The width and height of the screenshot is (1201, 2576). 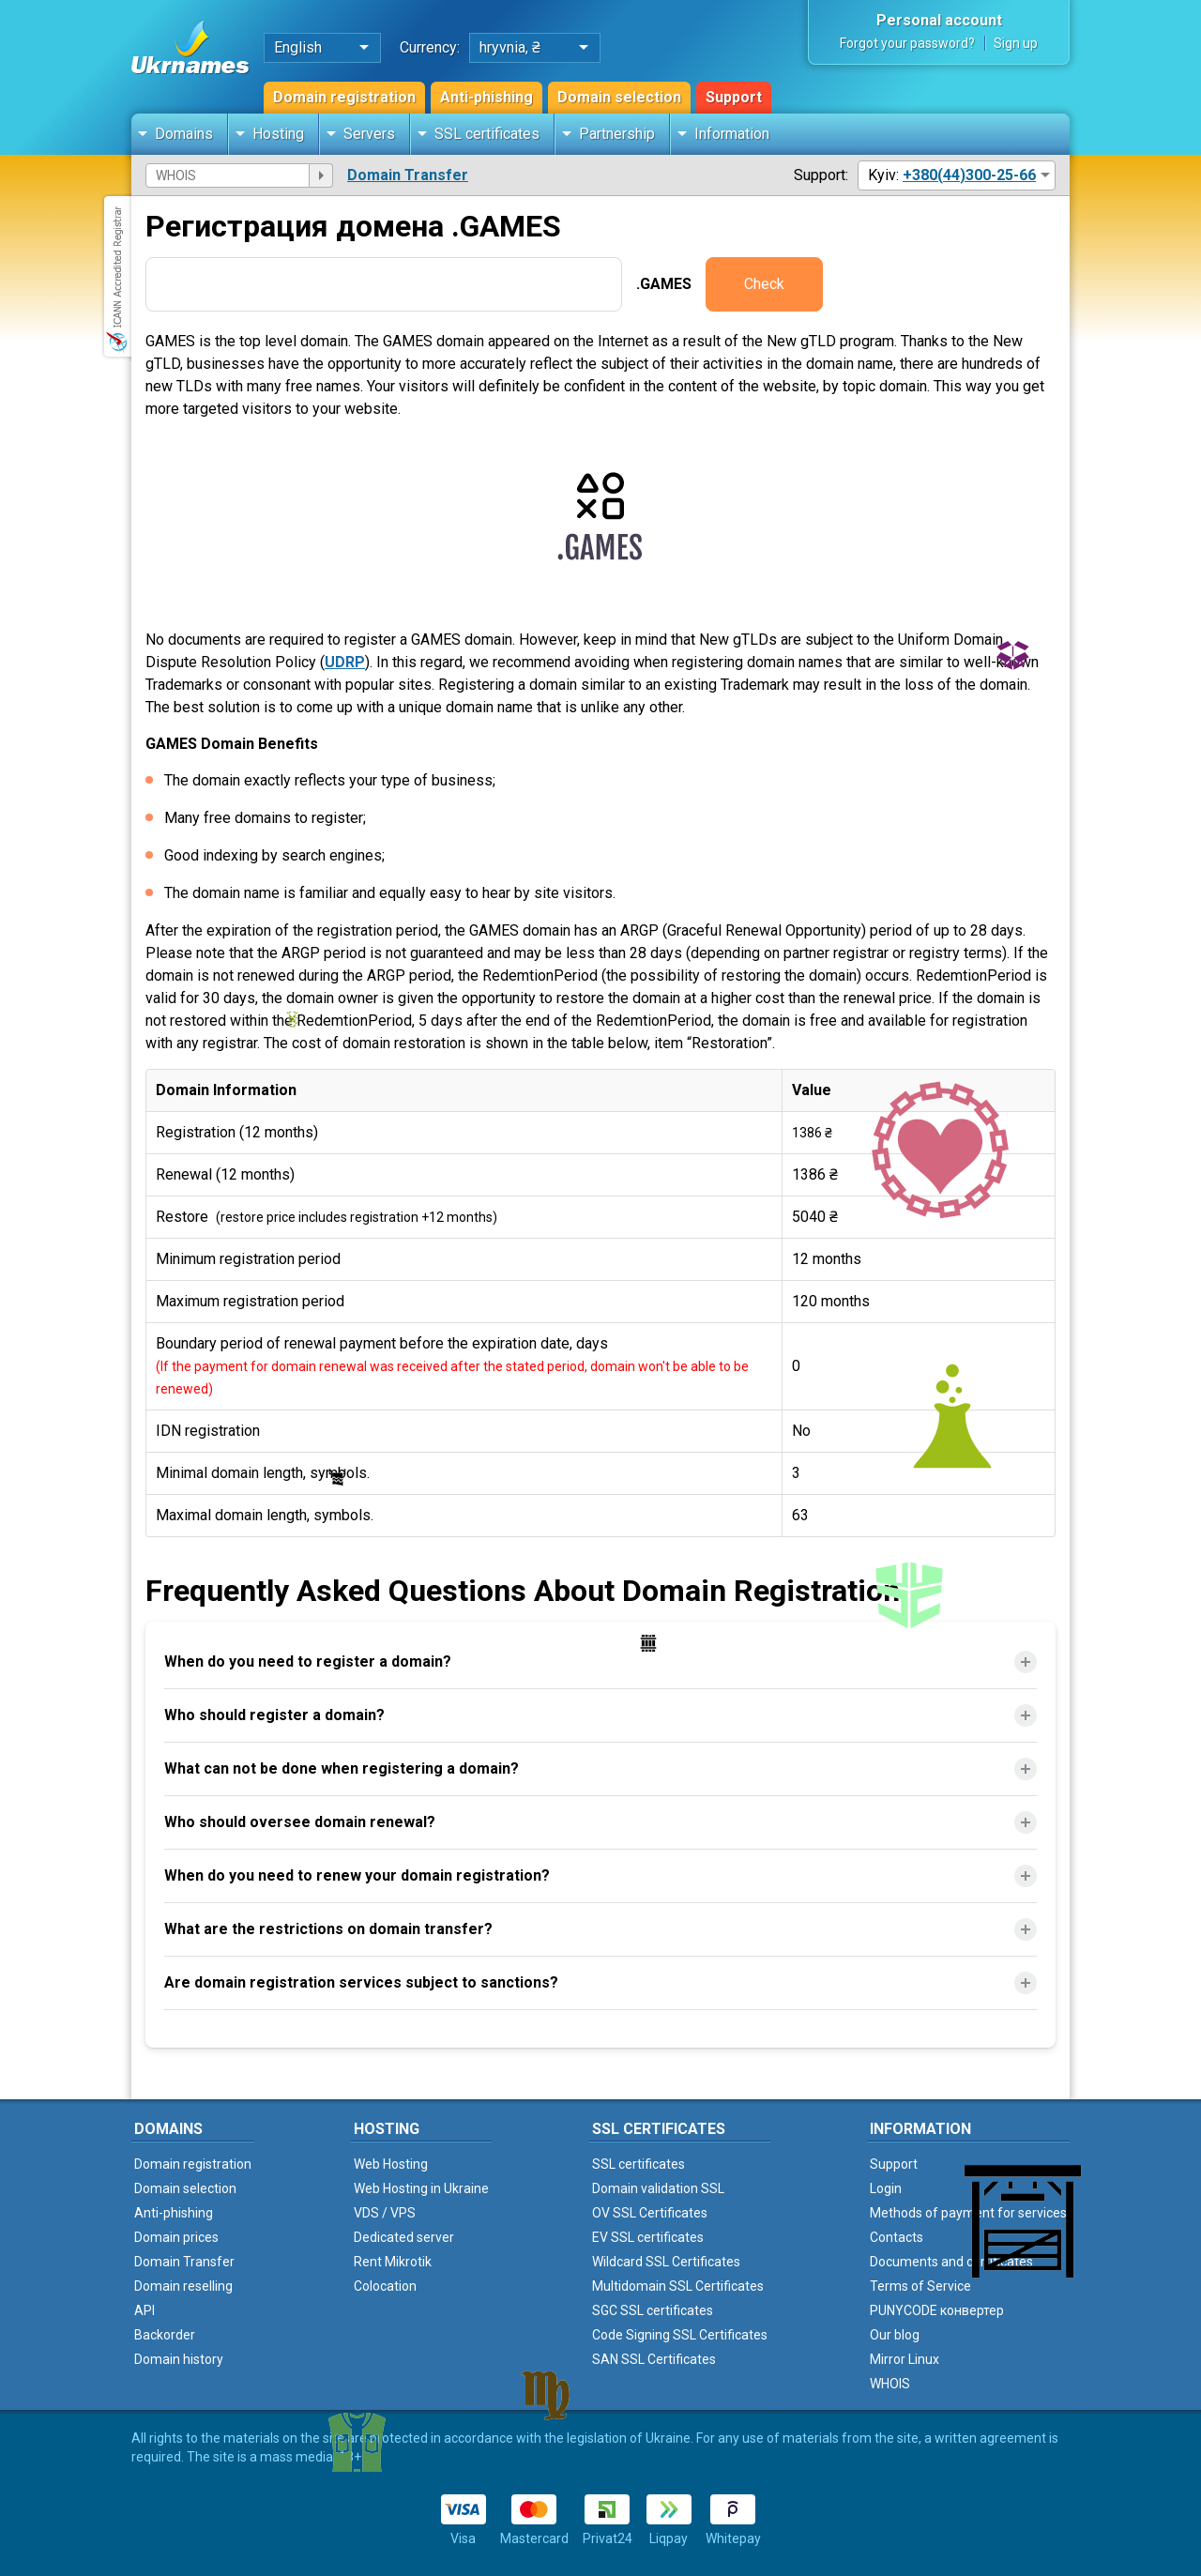 I want to click on abstract game logo or brand icon, so click(x=909, y=1595).